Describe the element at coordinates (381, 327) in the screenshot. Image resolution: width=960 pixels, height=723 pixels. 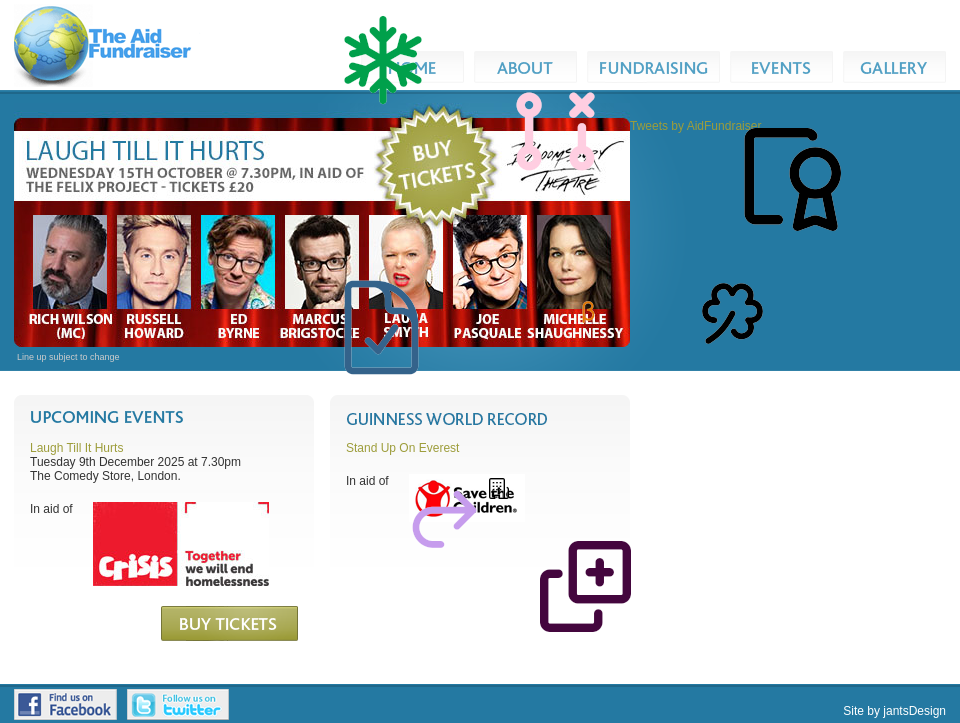
I see `document successfully verified or approved` at that location.